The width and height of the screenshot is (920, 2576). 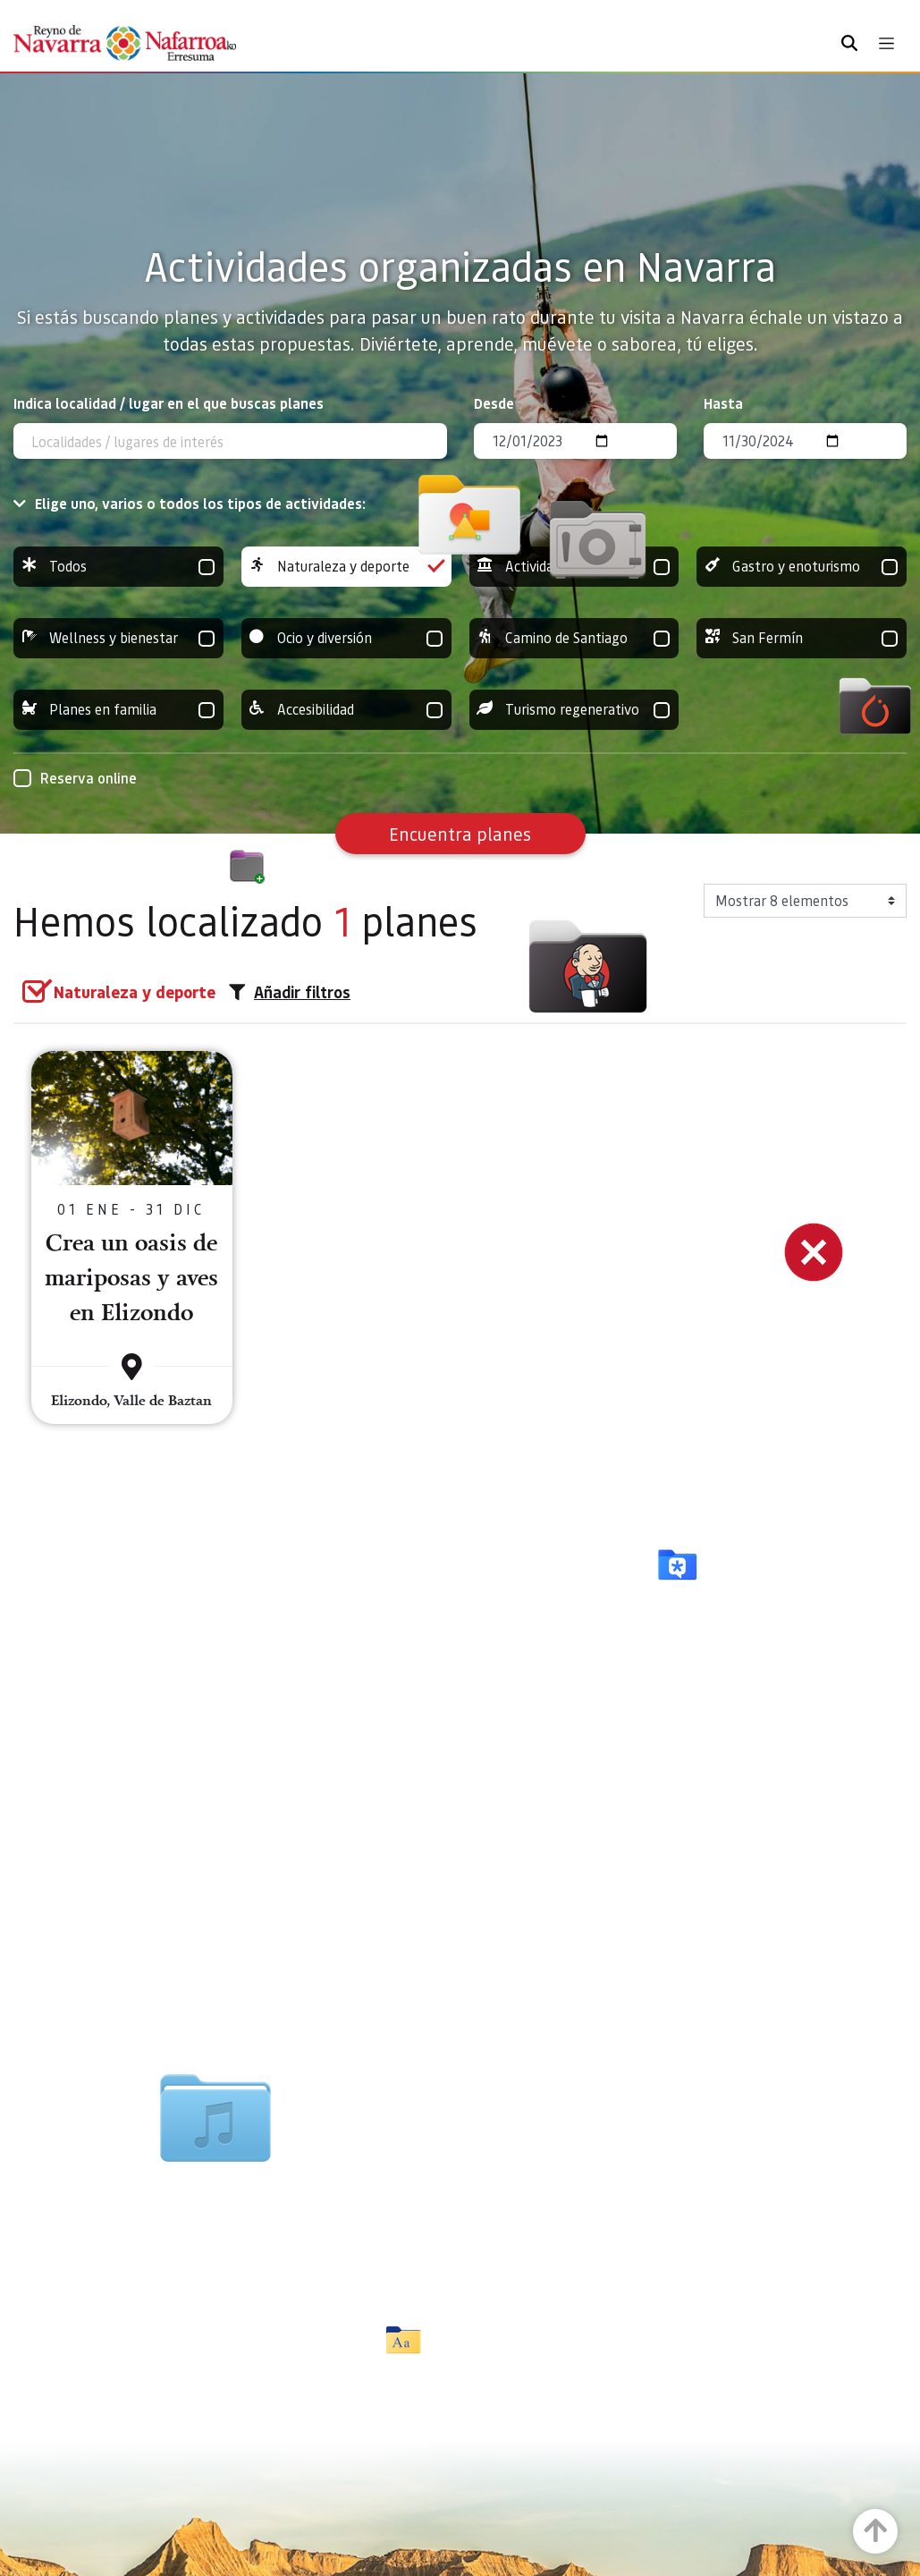 I want to click on open your music folder, so click(x=215, y=2118).